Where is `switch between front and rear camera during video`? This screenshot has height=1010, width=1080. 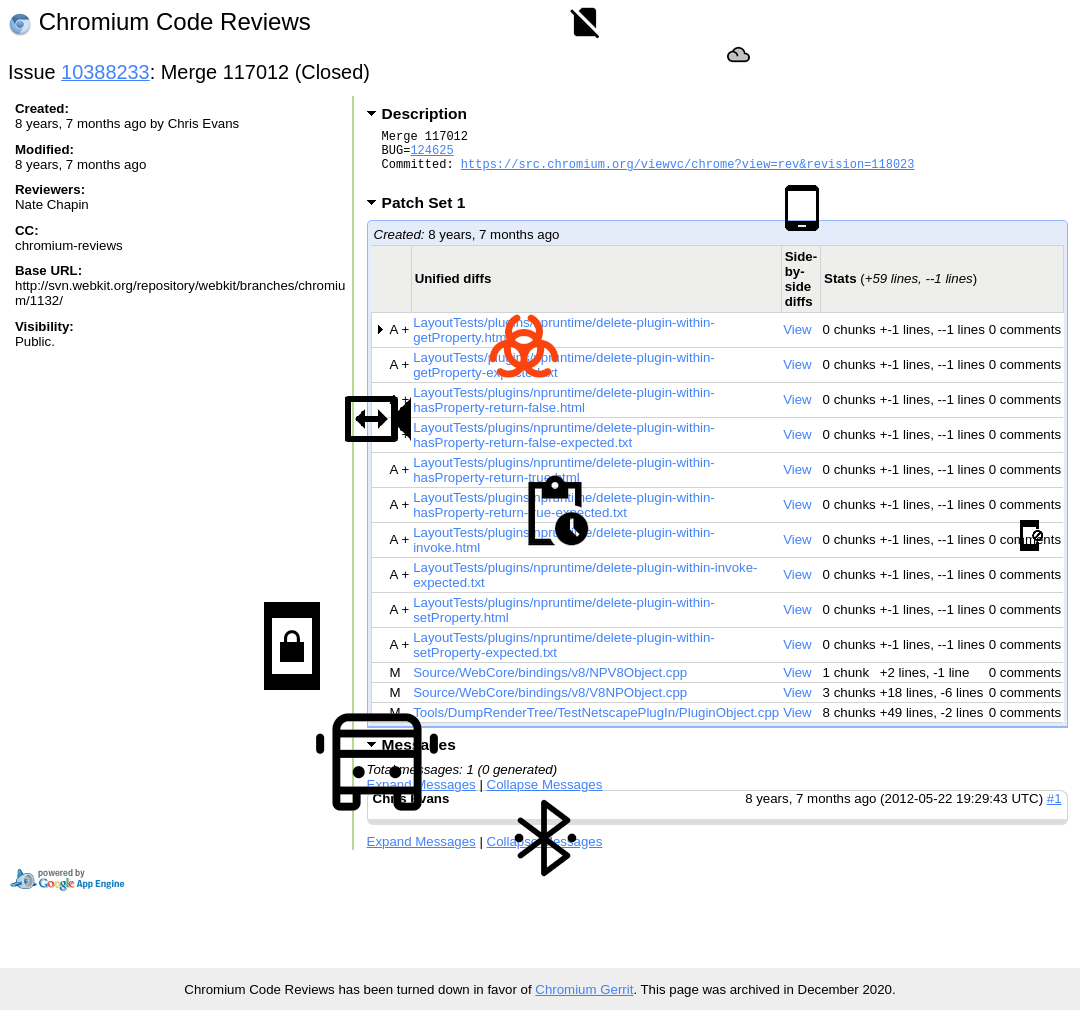 switch between front and rear camera during video is located at coordinates (378, 419).